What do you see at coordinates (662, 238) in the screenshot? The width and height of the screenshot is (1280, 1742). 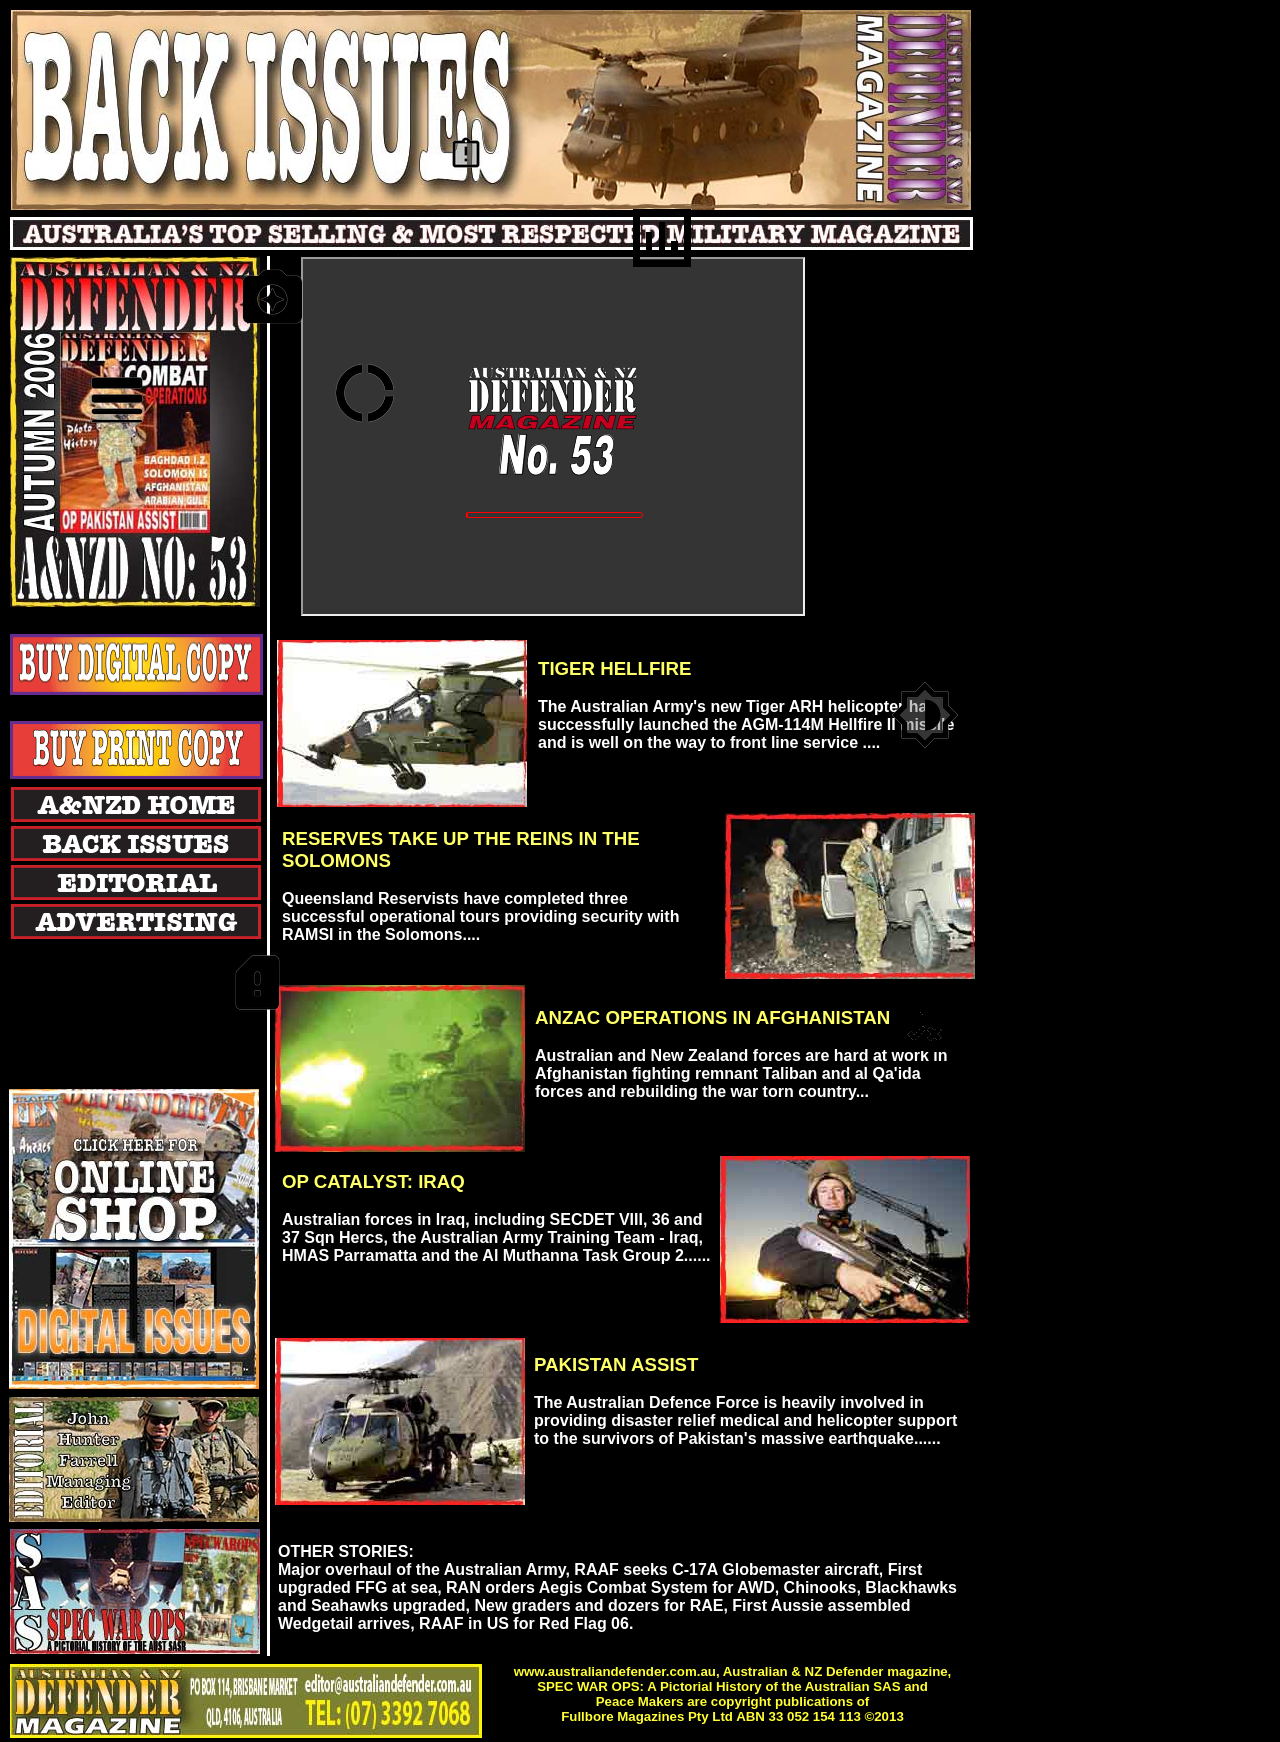 I see `insert a chart or graph into a document` at bounding box center [662, 238].